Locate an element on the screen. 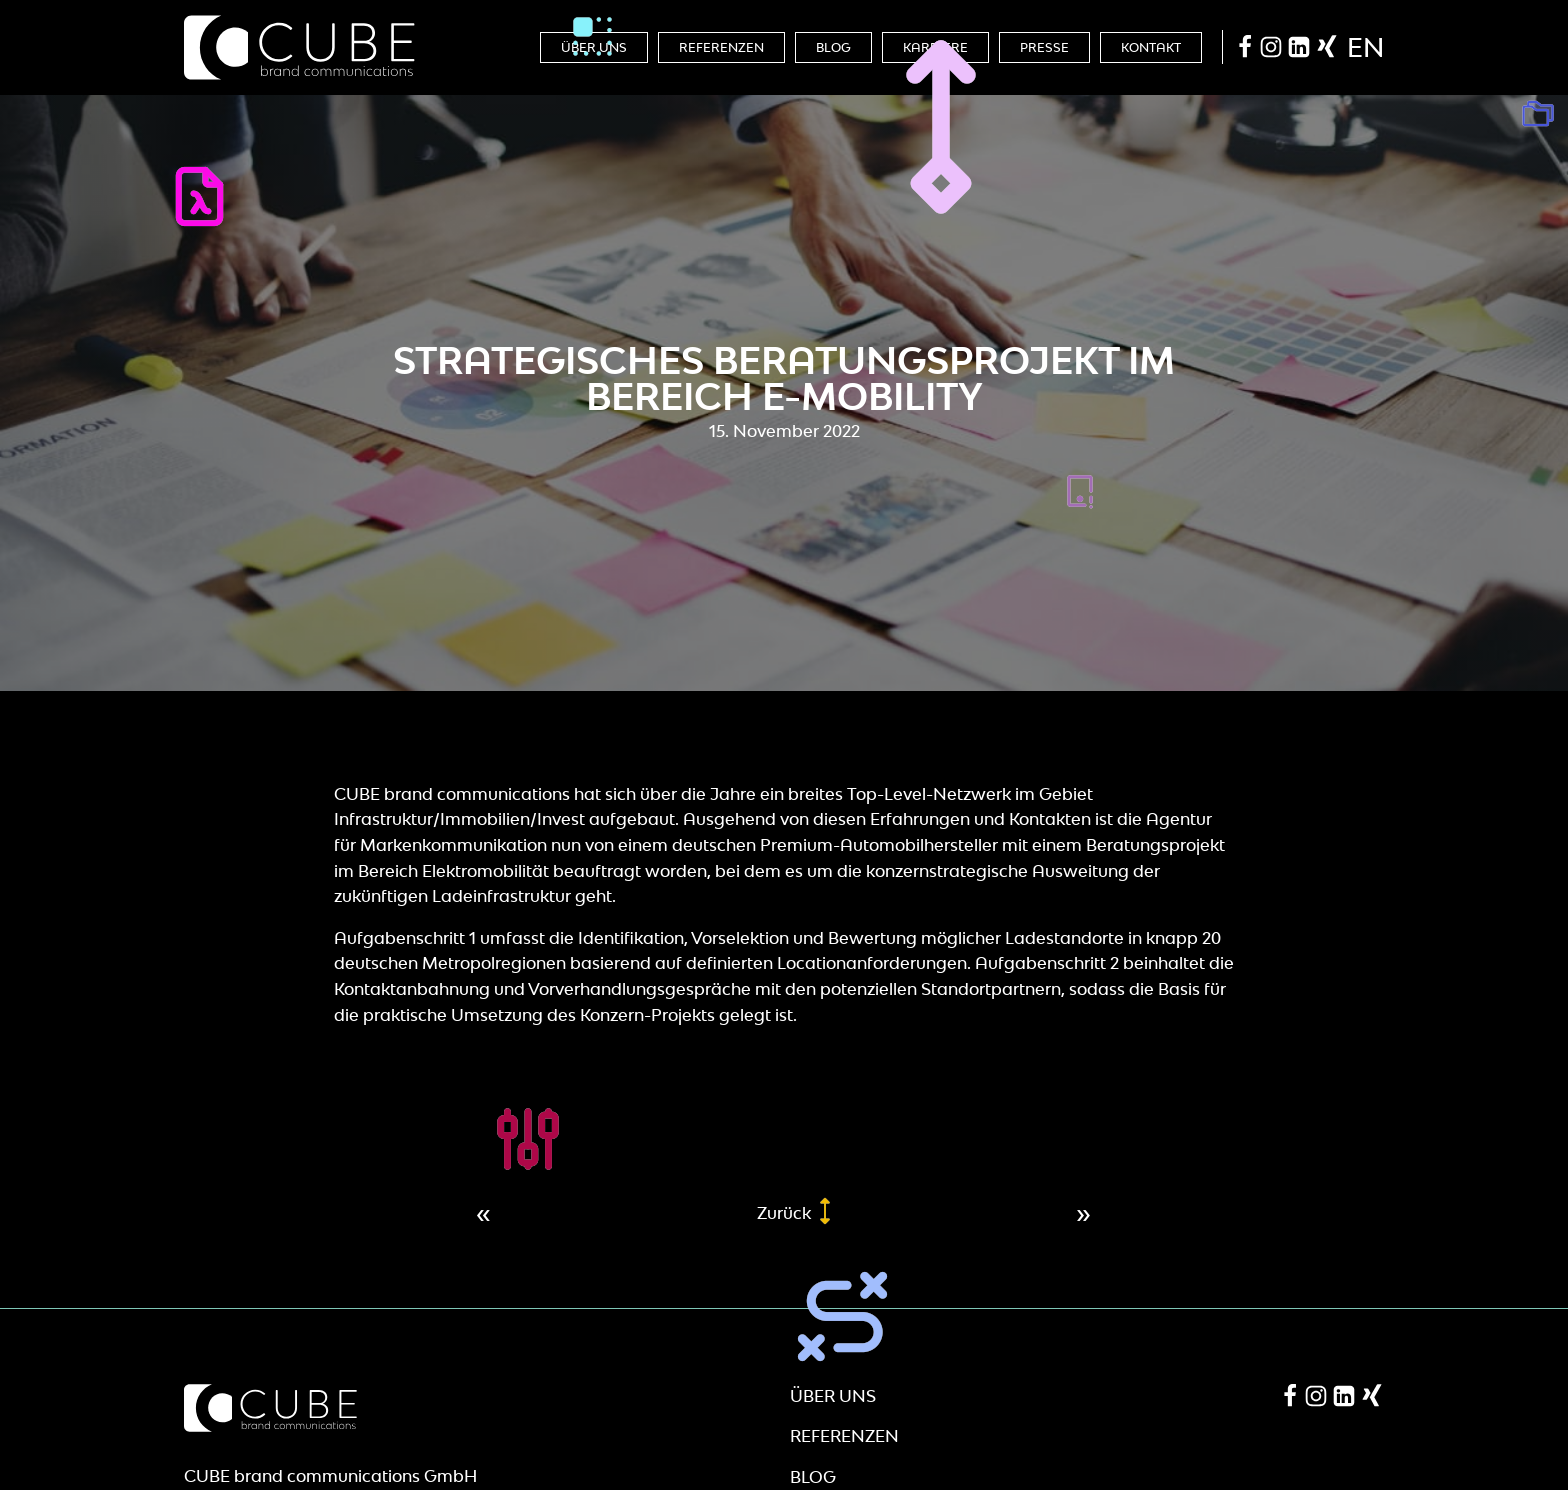 This screenshot has width=1568, height=1490. cancel or remove a route is located at coordinates (842, 1316).